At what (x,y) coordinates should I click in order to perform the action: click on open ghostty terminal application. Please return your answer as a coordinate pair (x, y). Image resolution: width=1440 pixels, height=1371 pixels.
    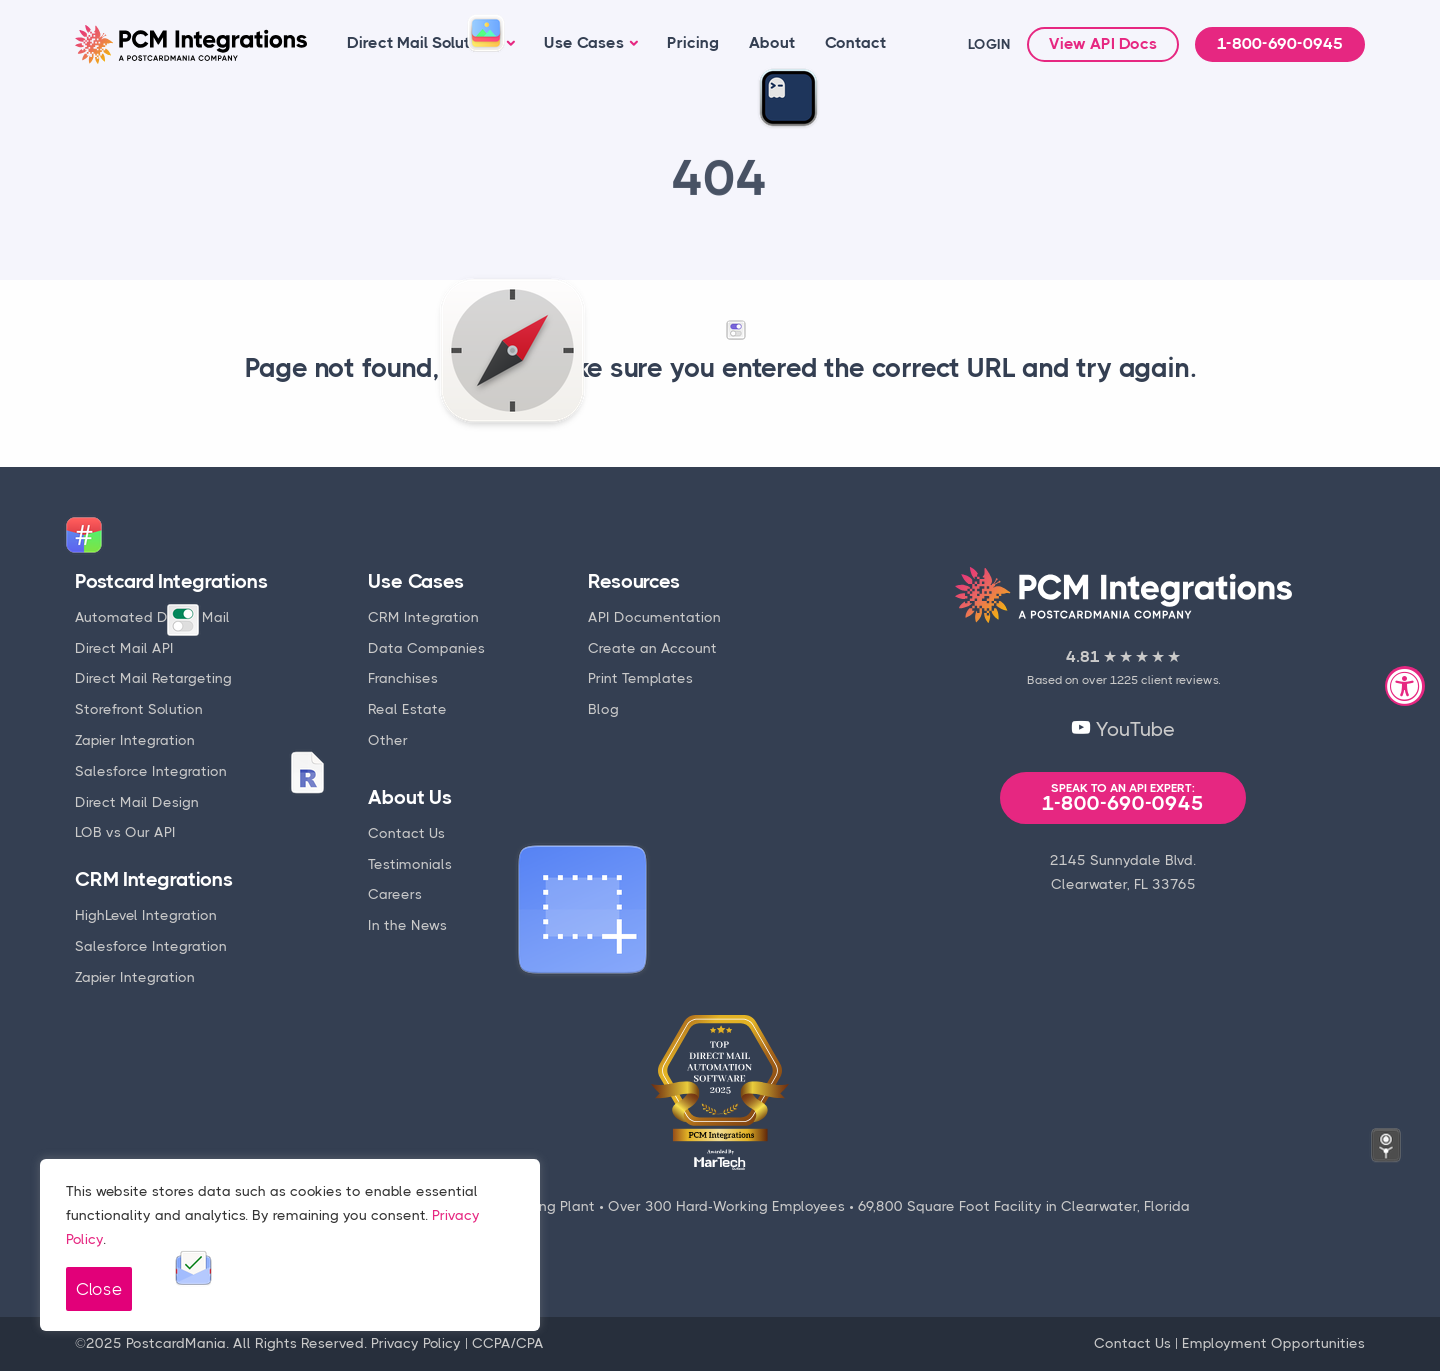
    Looking at the image, I should click on (788, 97).